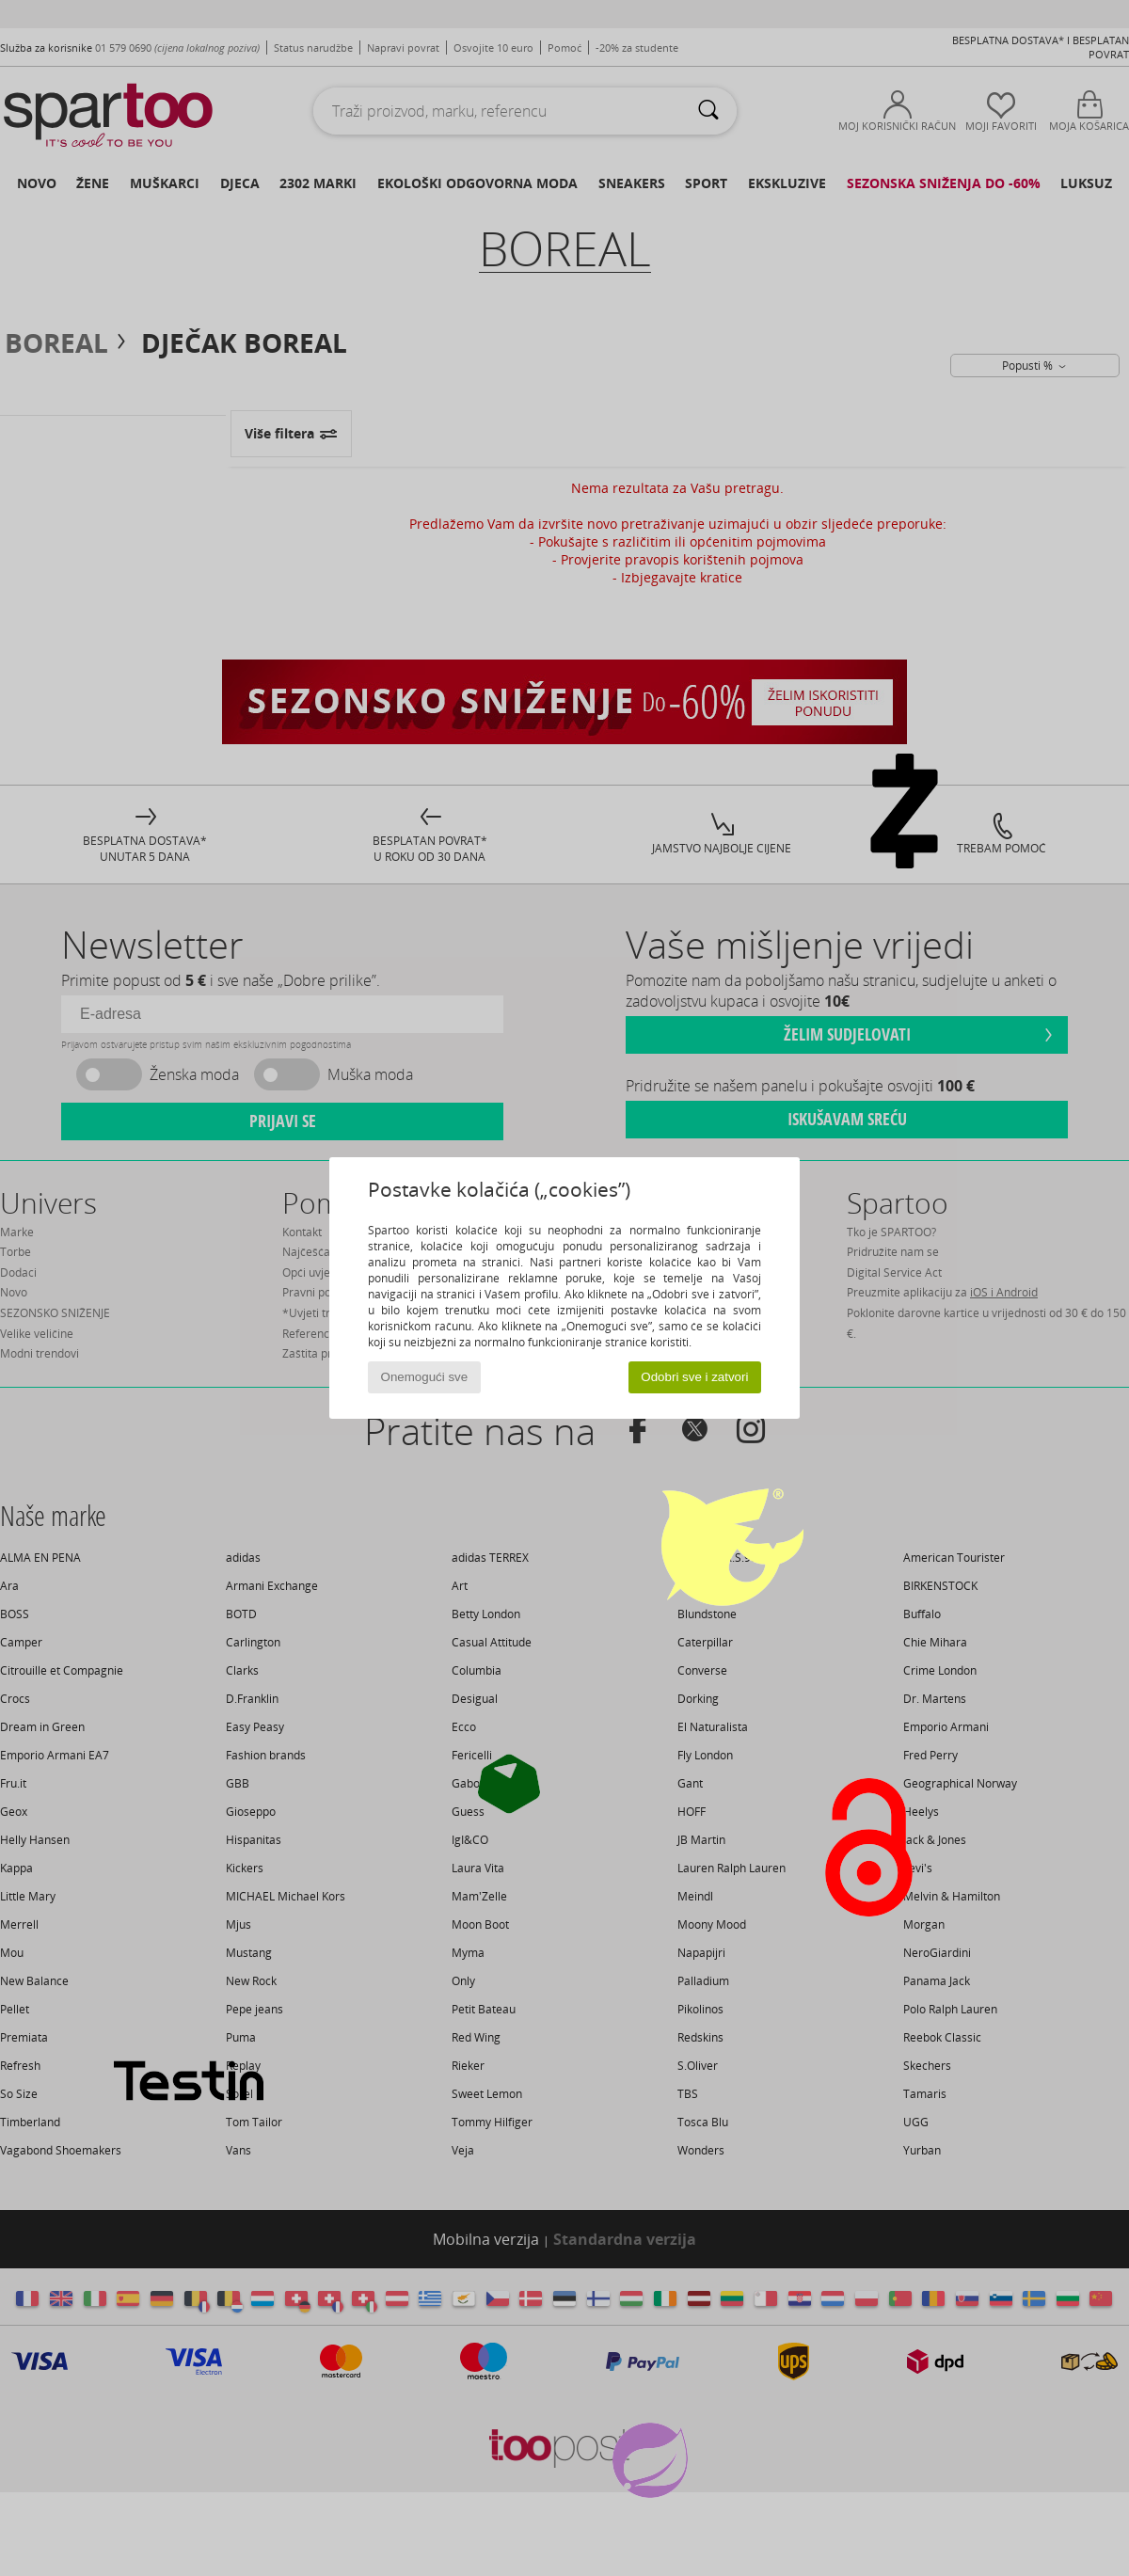 Image resolution: width=1129 pixels, height=2576 pixels. I want to click on testin app testing platform logo, so click(188, 2080).